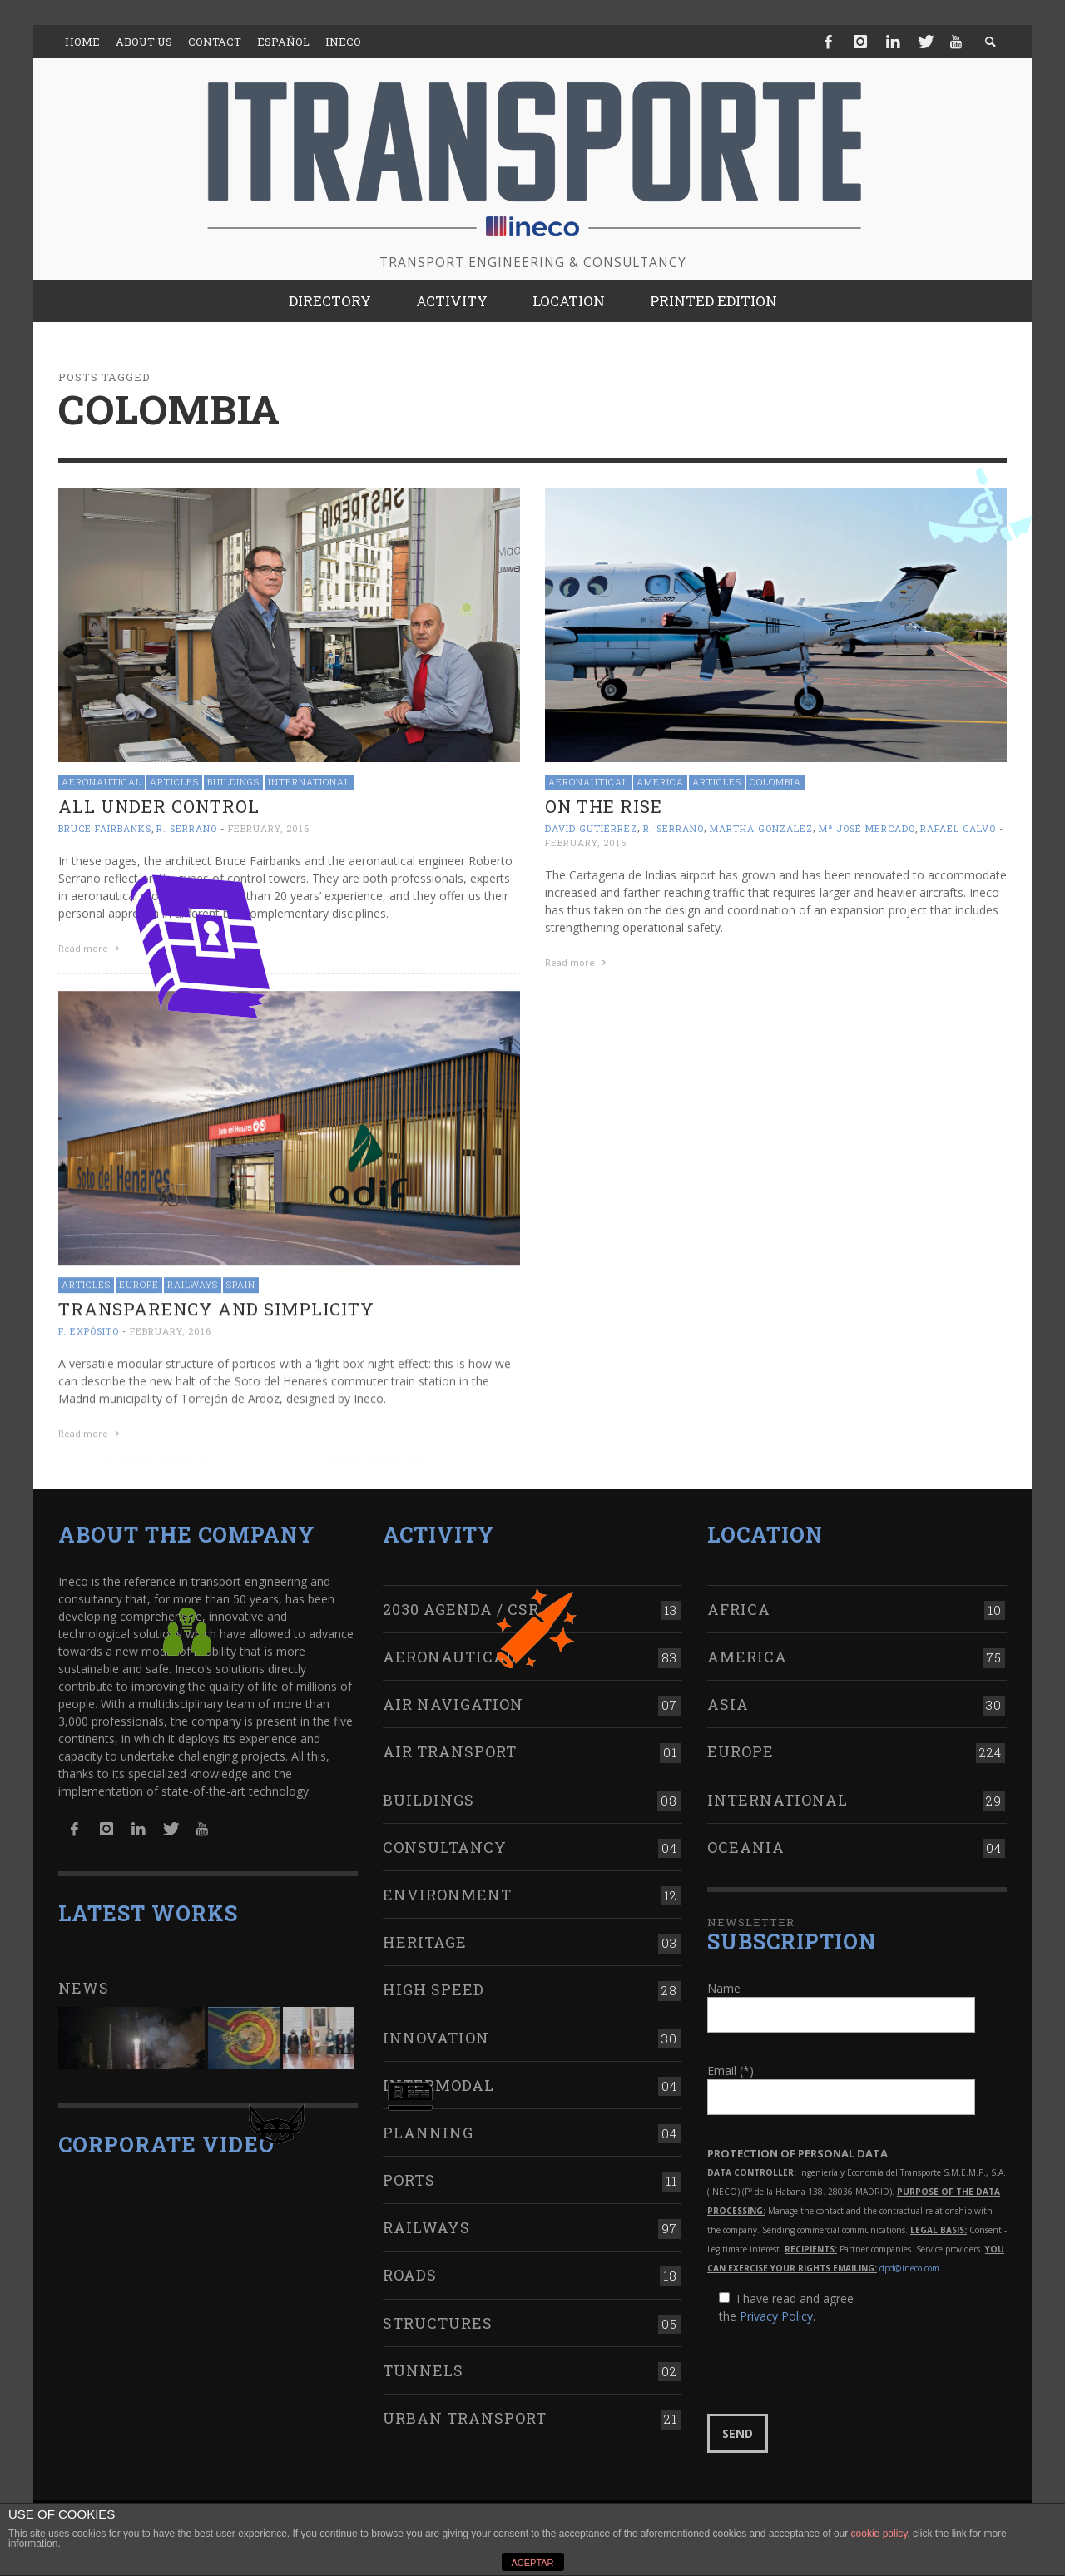  I want to click on access hidden or locked content, so click(200, 946).